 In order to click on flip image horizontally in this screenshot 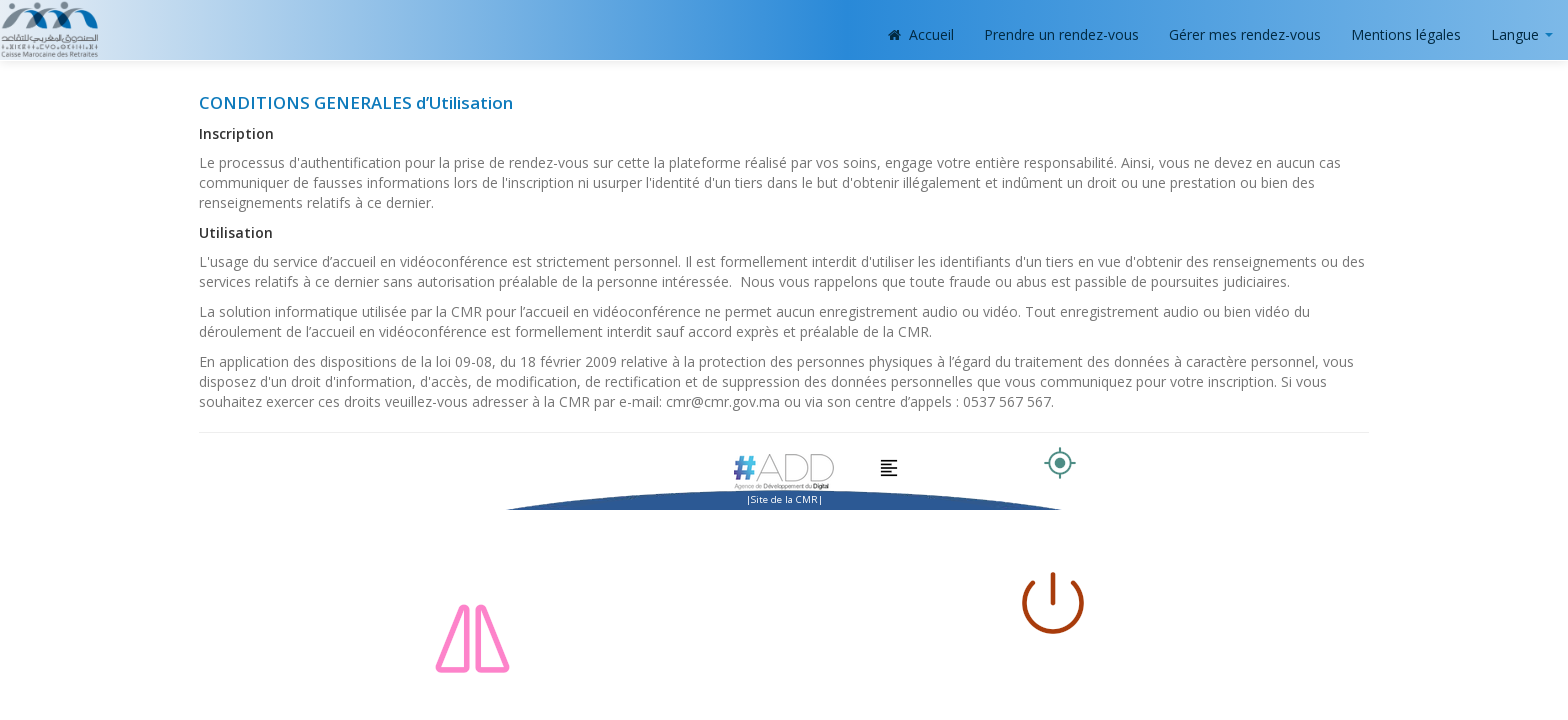, I will do `click(472, 641)`.